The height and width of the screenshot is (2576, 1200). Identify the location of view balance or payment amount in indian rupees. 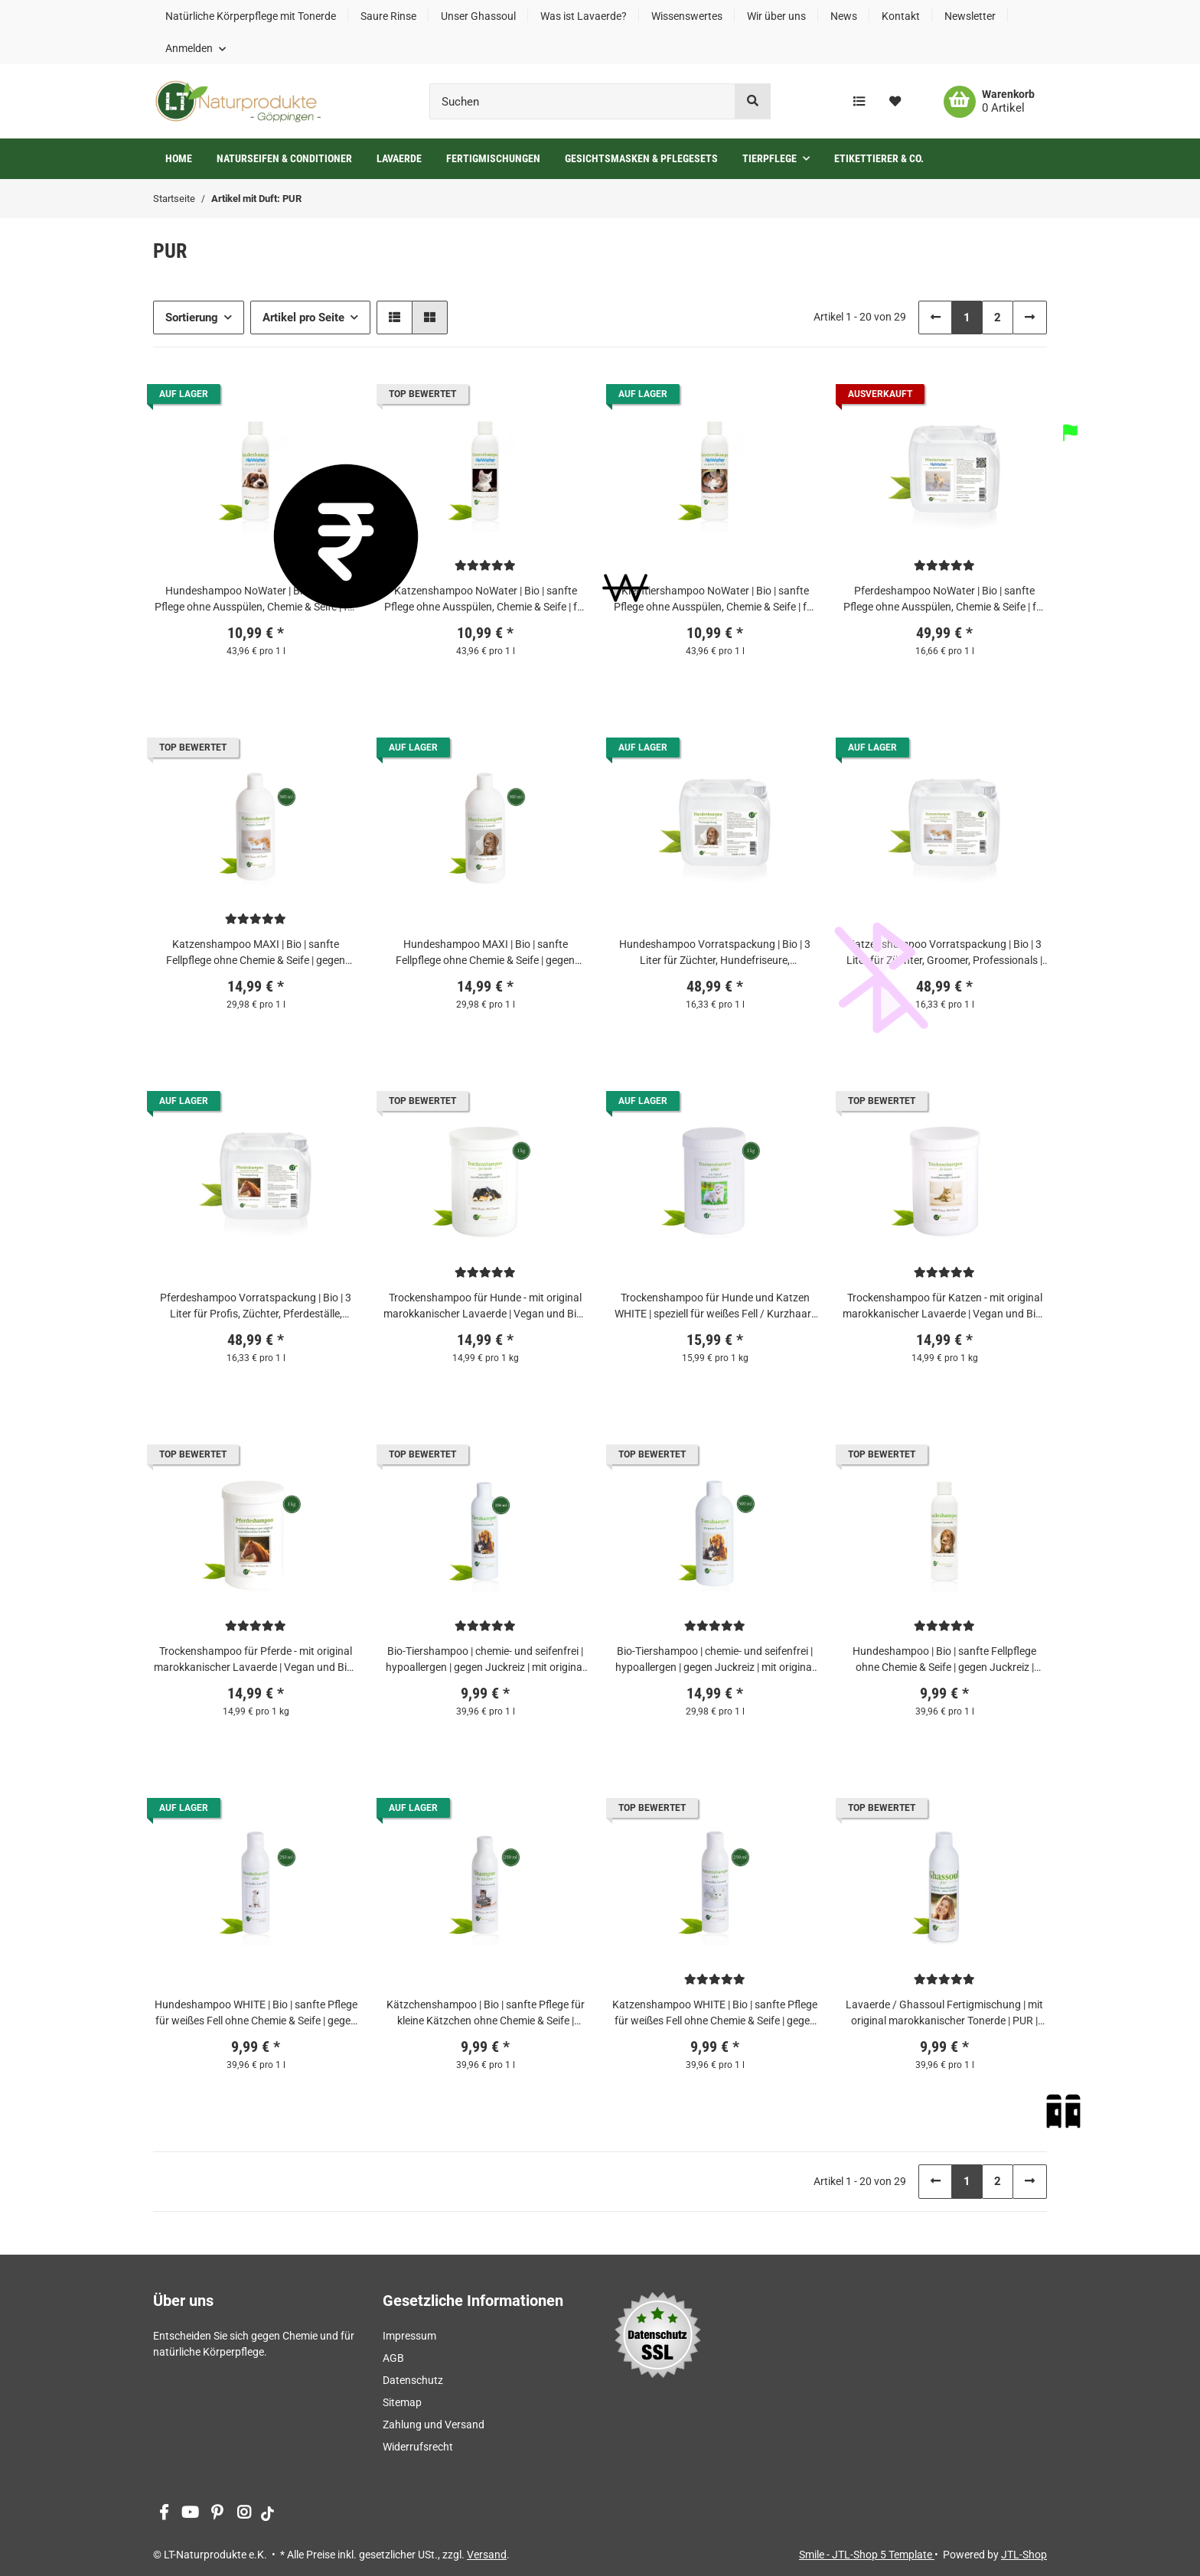
(346, 536).